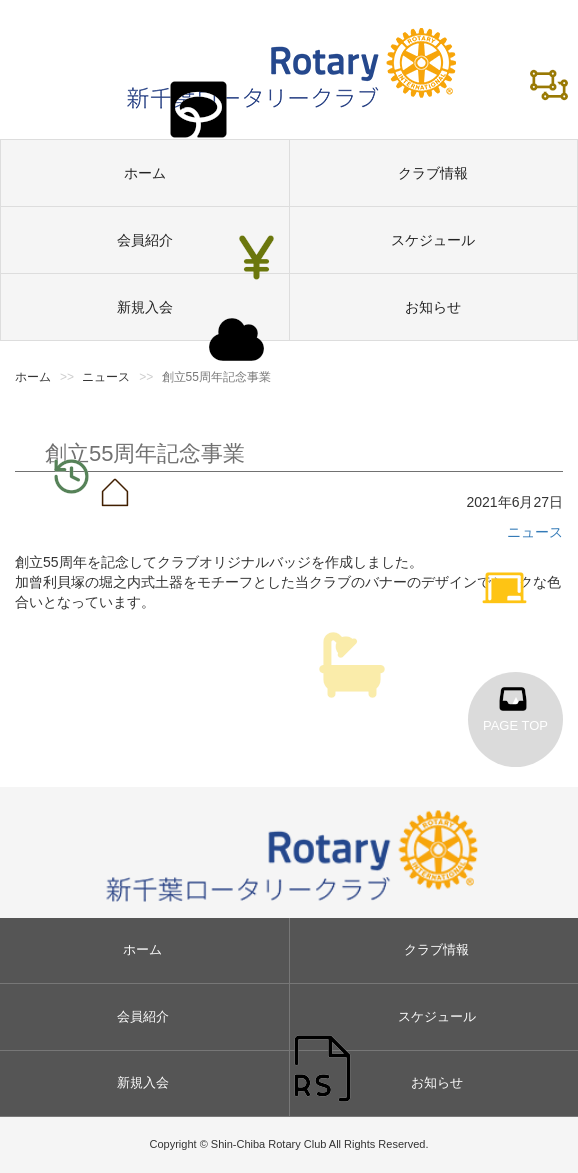 This screenshot has width=578, height=1173. What do you see at coordinates (549, 85) in the screenshot?
I see `ungroup selected objects` at bounding box center [549, 85].